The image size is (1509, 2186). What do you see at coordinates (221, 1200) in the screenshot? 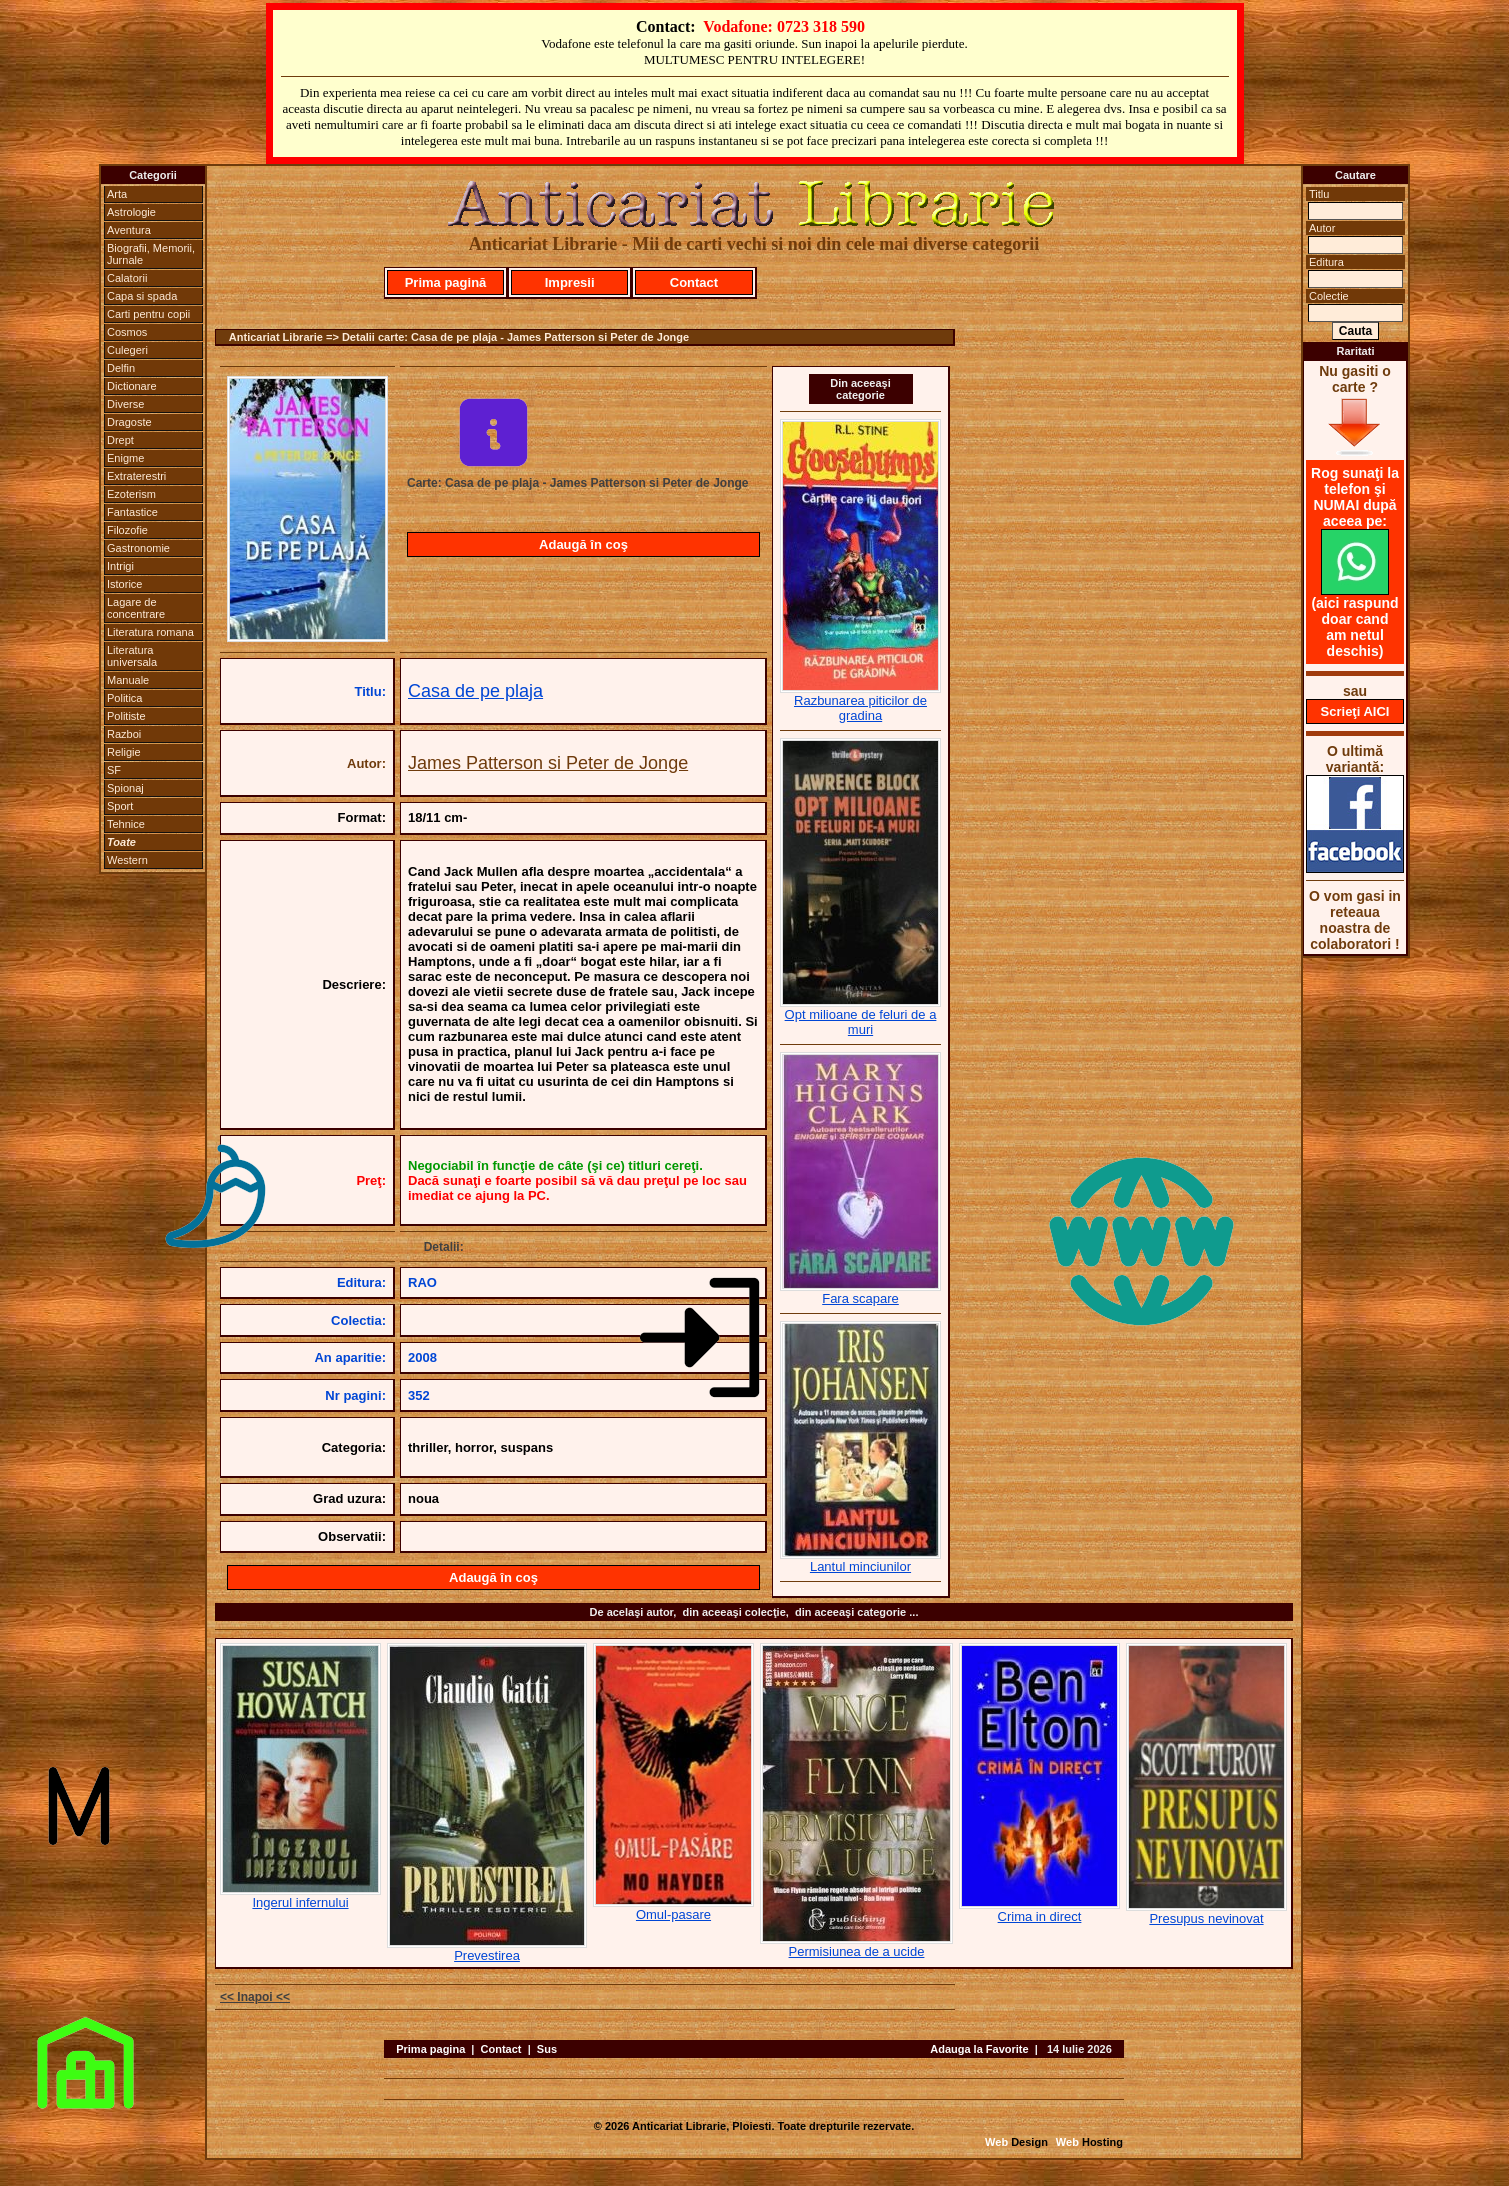
I see `indicates spicy or hot food items` at bounding box center [221, 1200].